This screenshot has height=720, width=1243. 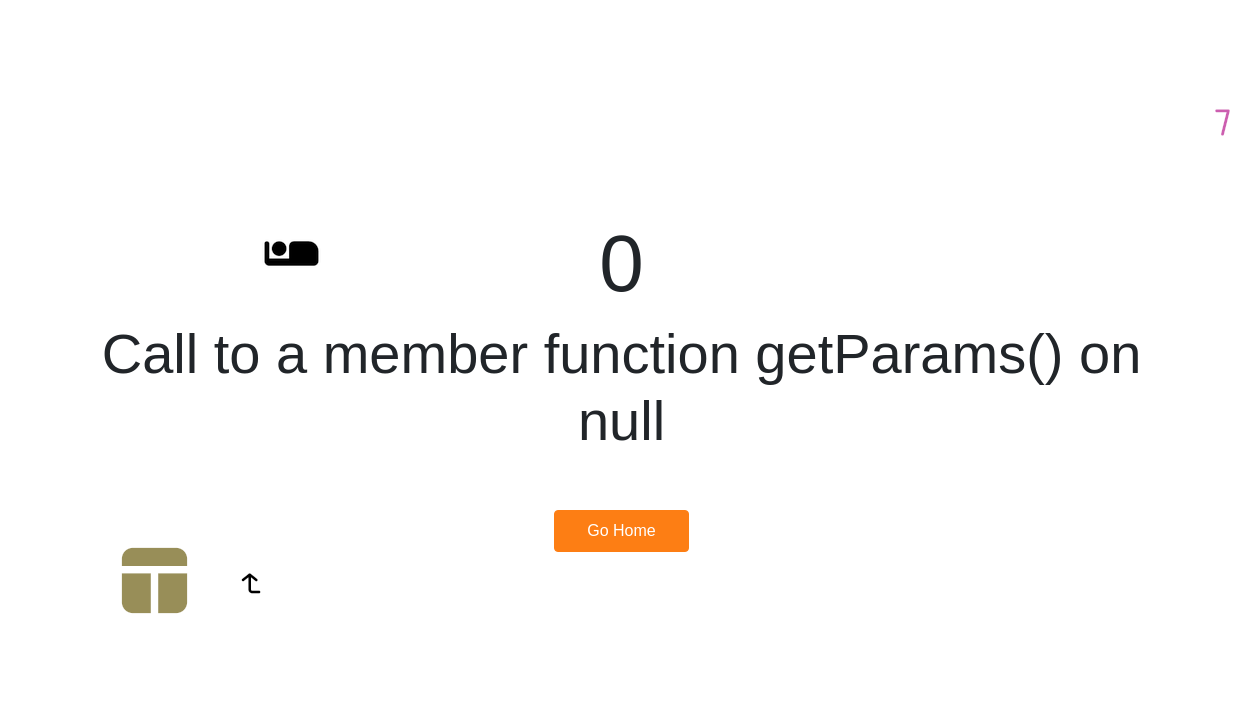 I want to click on change page layout or view, so click(x=154, y=580).